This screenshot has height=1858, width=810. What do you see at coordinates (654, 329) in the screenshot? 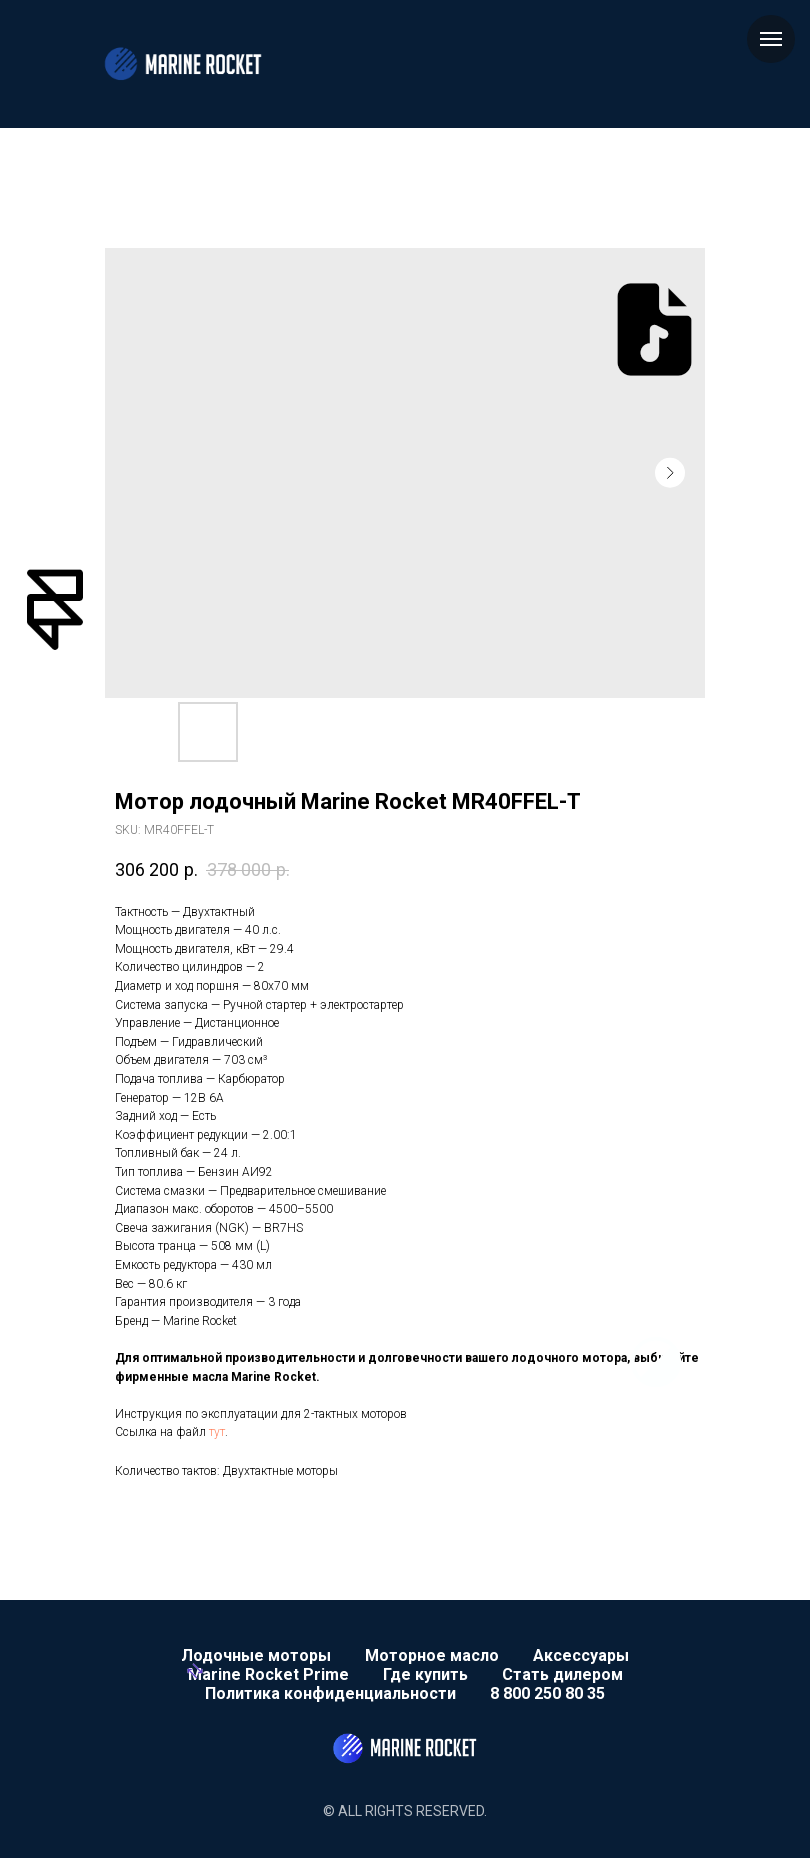
I see `open an audio or music file` at bounding box center [654, 329].